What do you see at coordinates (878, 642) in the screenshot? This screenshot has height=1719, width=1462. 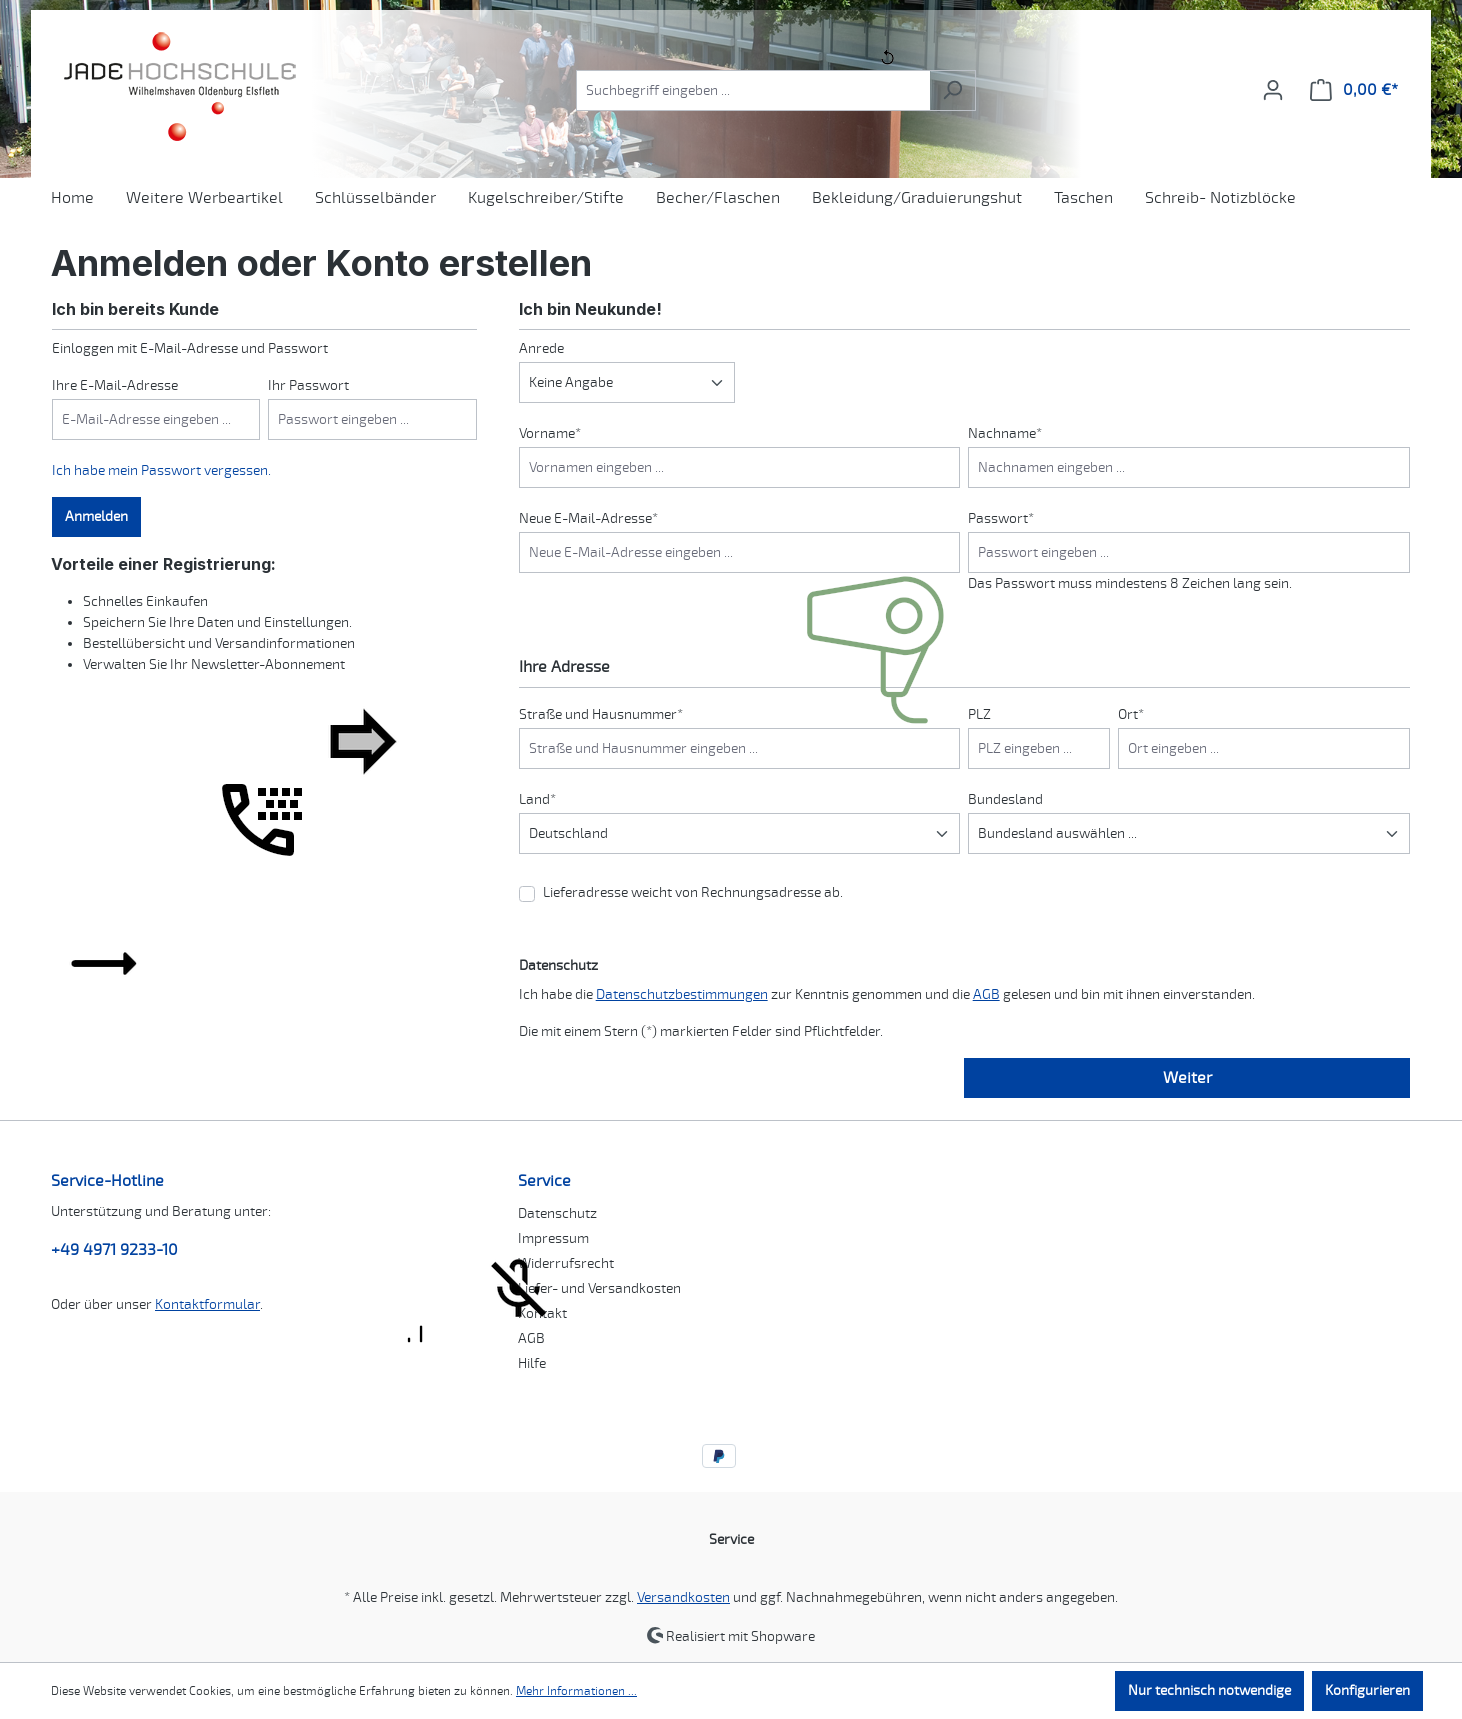 I see `access hair styling or beauty tools` at bounding box center [878, 642].